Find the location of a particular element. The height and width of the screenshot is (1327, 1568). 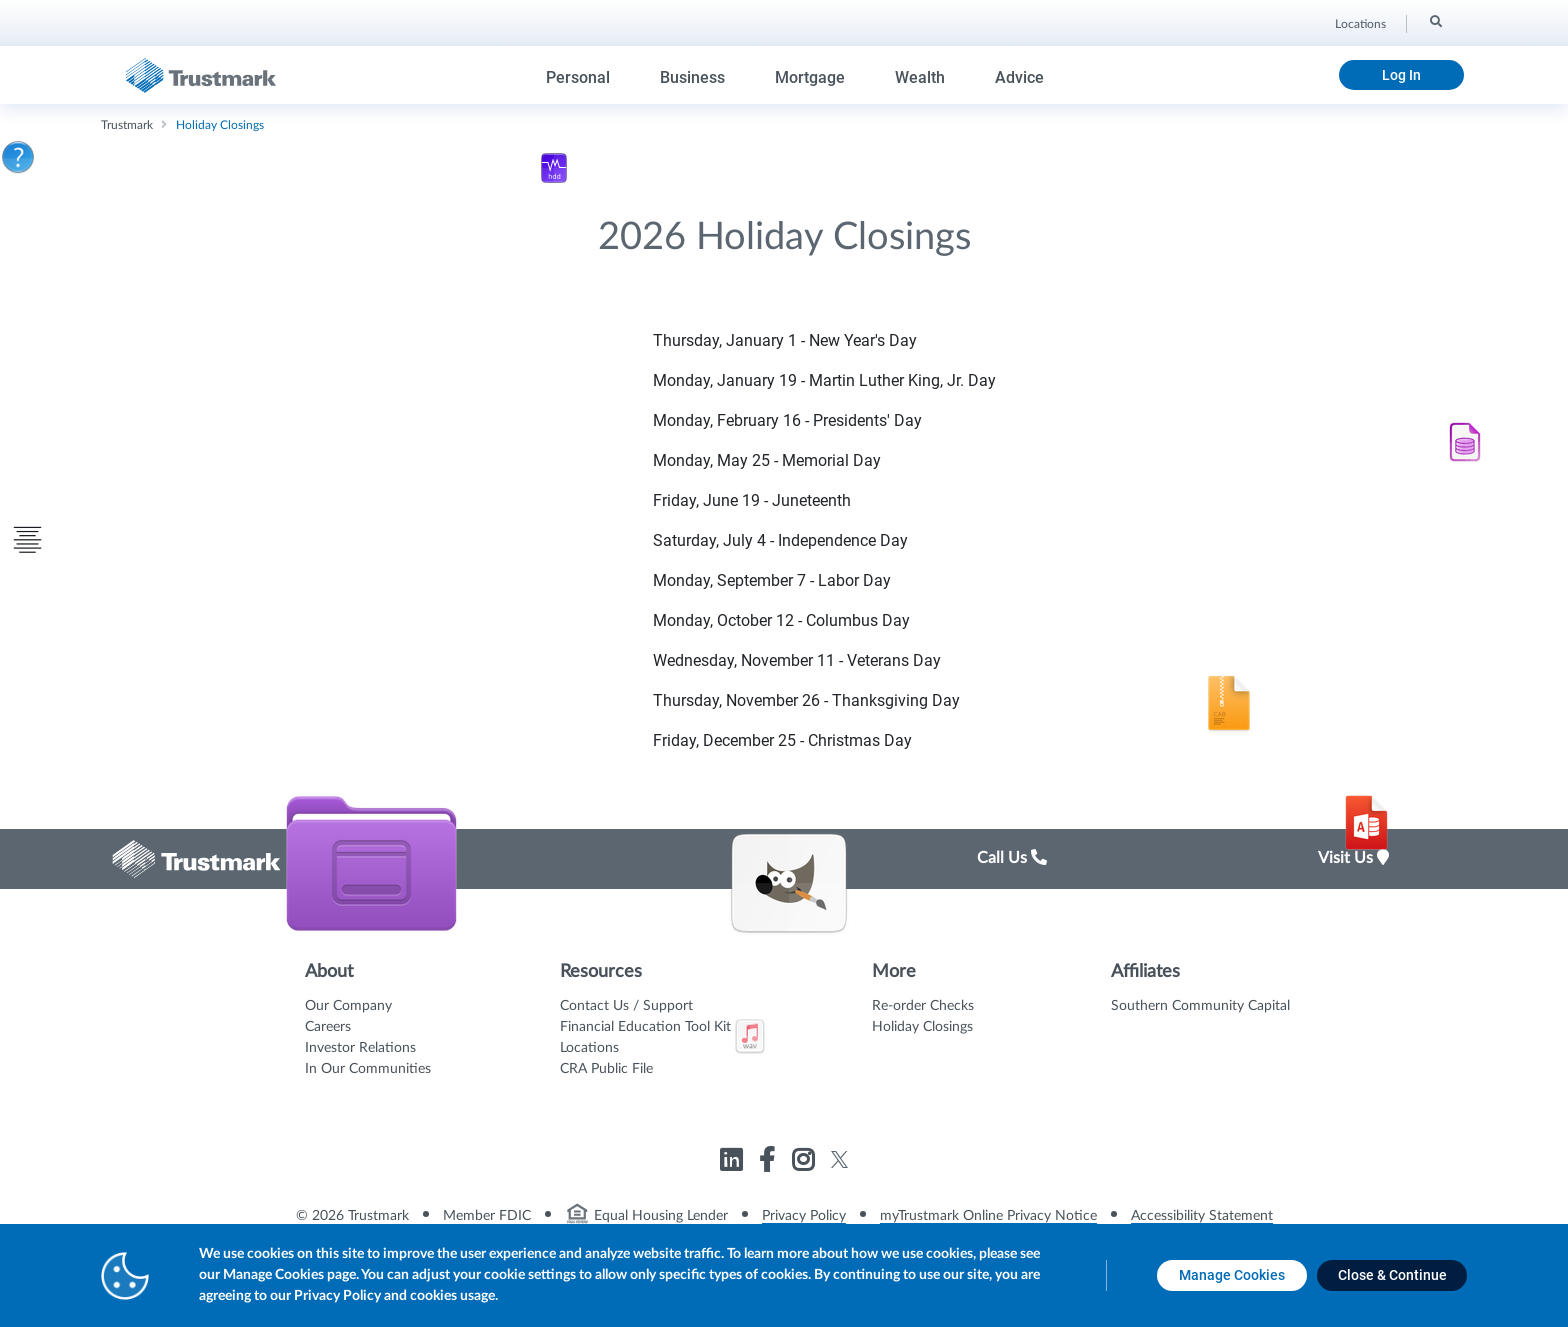

access help or frequently asked questions is located at coordinates (18, 157).